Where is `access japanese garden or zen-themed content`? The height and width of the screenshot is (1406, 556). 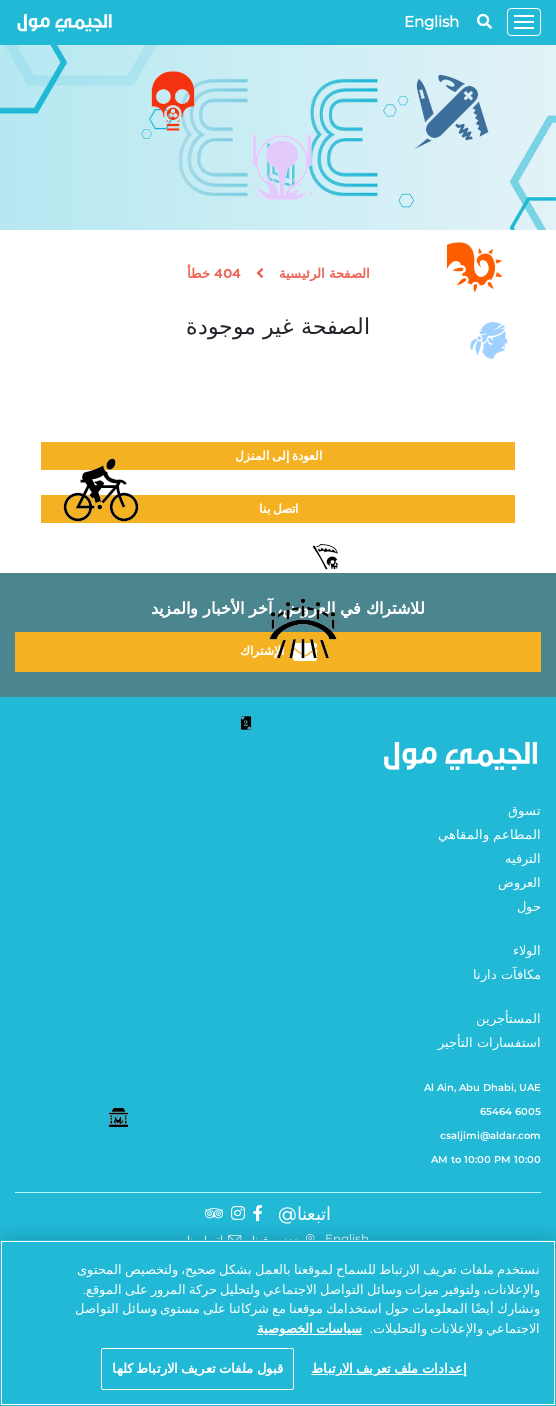 access japanese garden or zen-themed content is located at coordinates (303, 622).